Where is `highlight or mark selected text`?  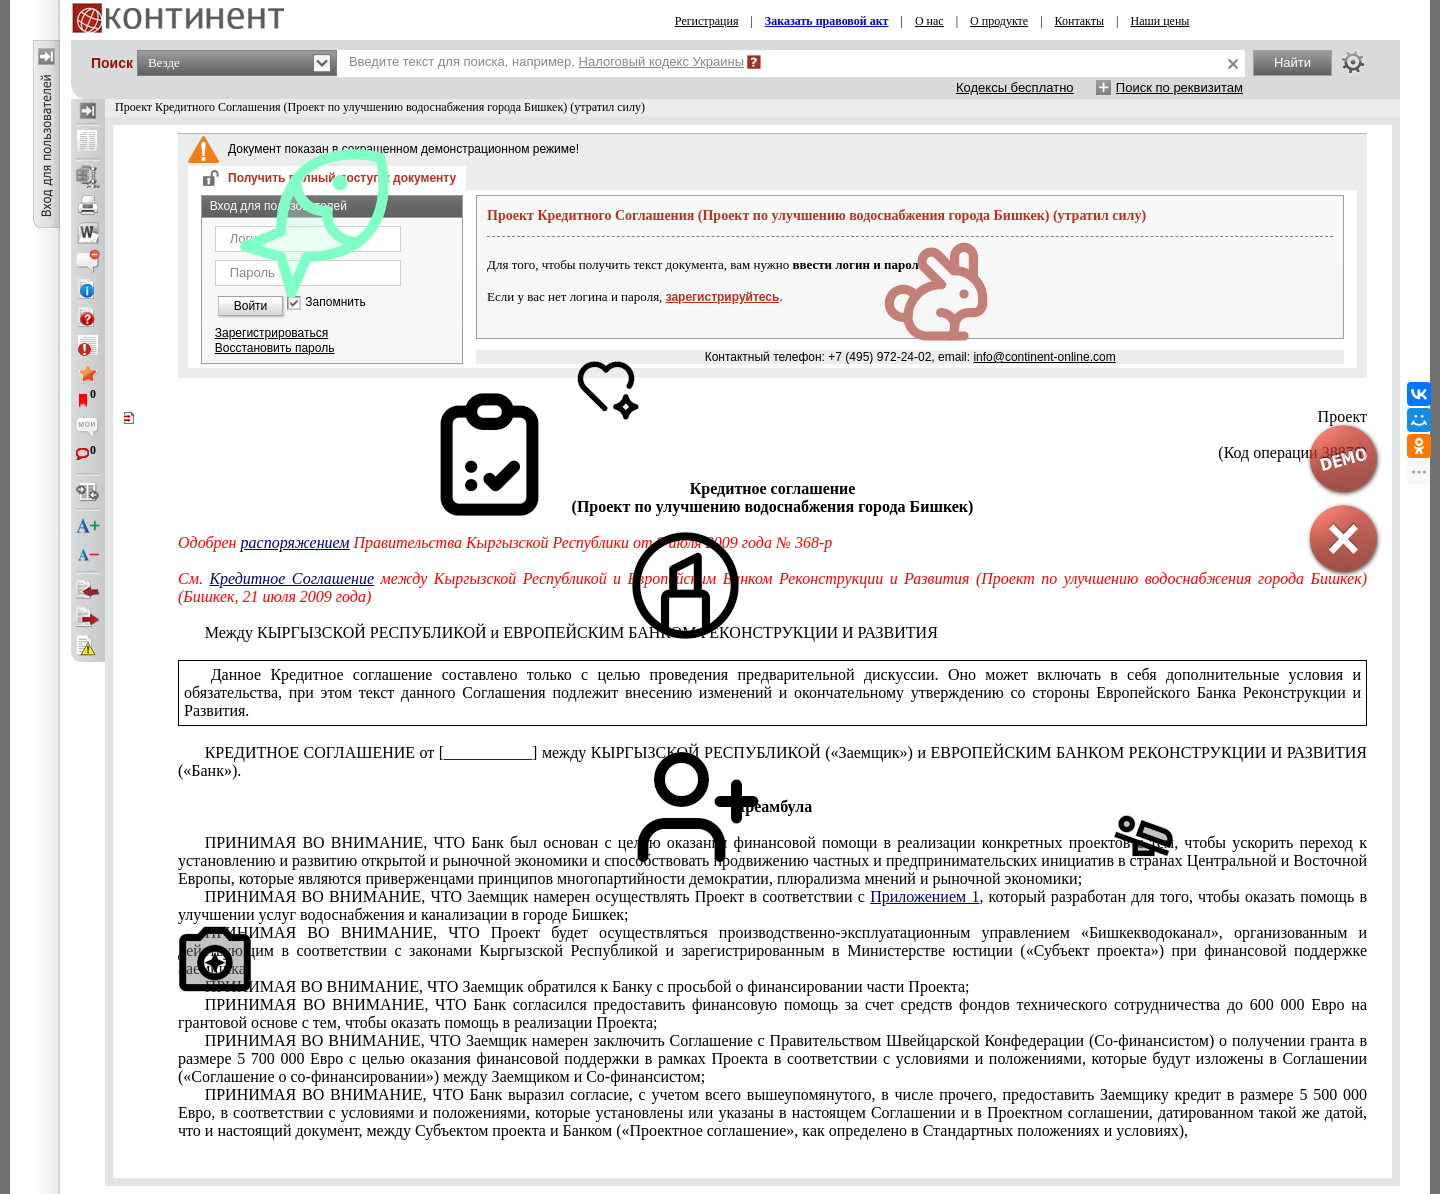
highlight or mark selected text is located at coordinates (685, 585).